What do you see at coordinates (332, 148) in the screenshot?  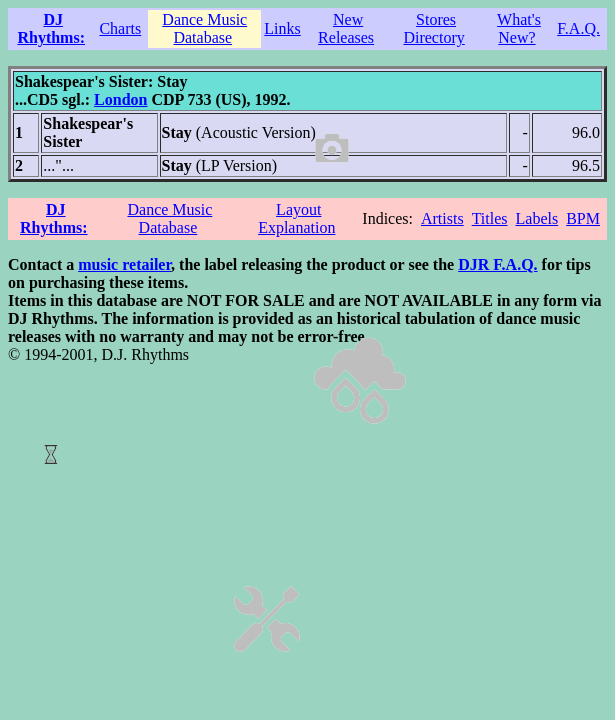 I see `open your pictures folder` at bounding box center [332, 148].